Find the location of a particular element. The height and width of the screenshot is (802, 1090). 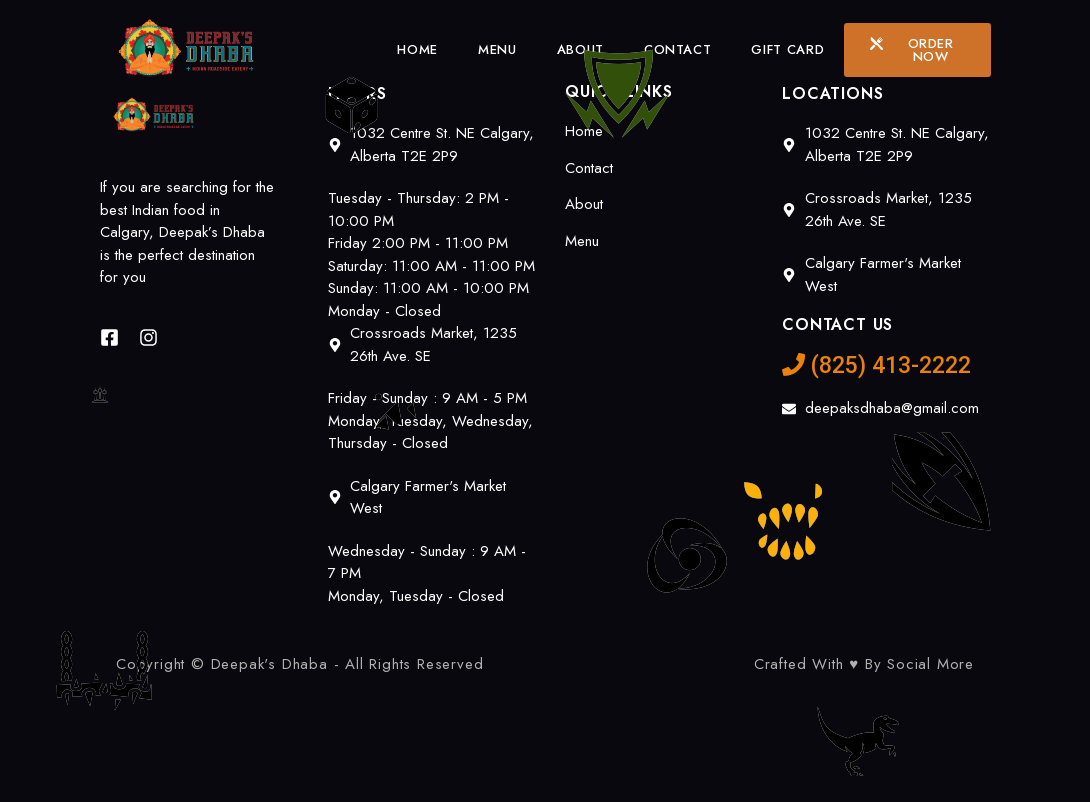

select spiked trunk trap or obstacle is located at coordinates (104, 680).